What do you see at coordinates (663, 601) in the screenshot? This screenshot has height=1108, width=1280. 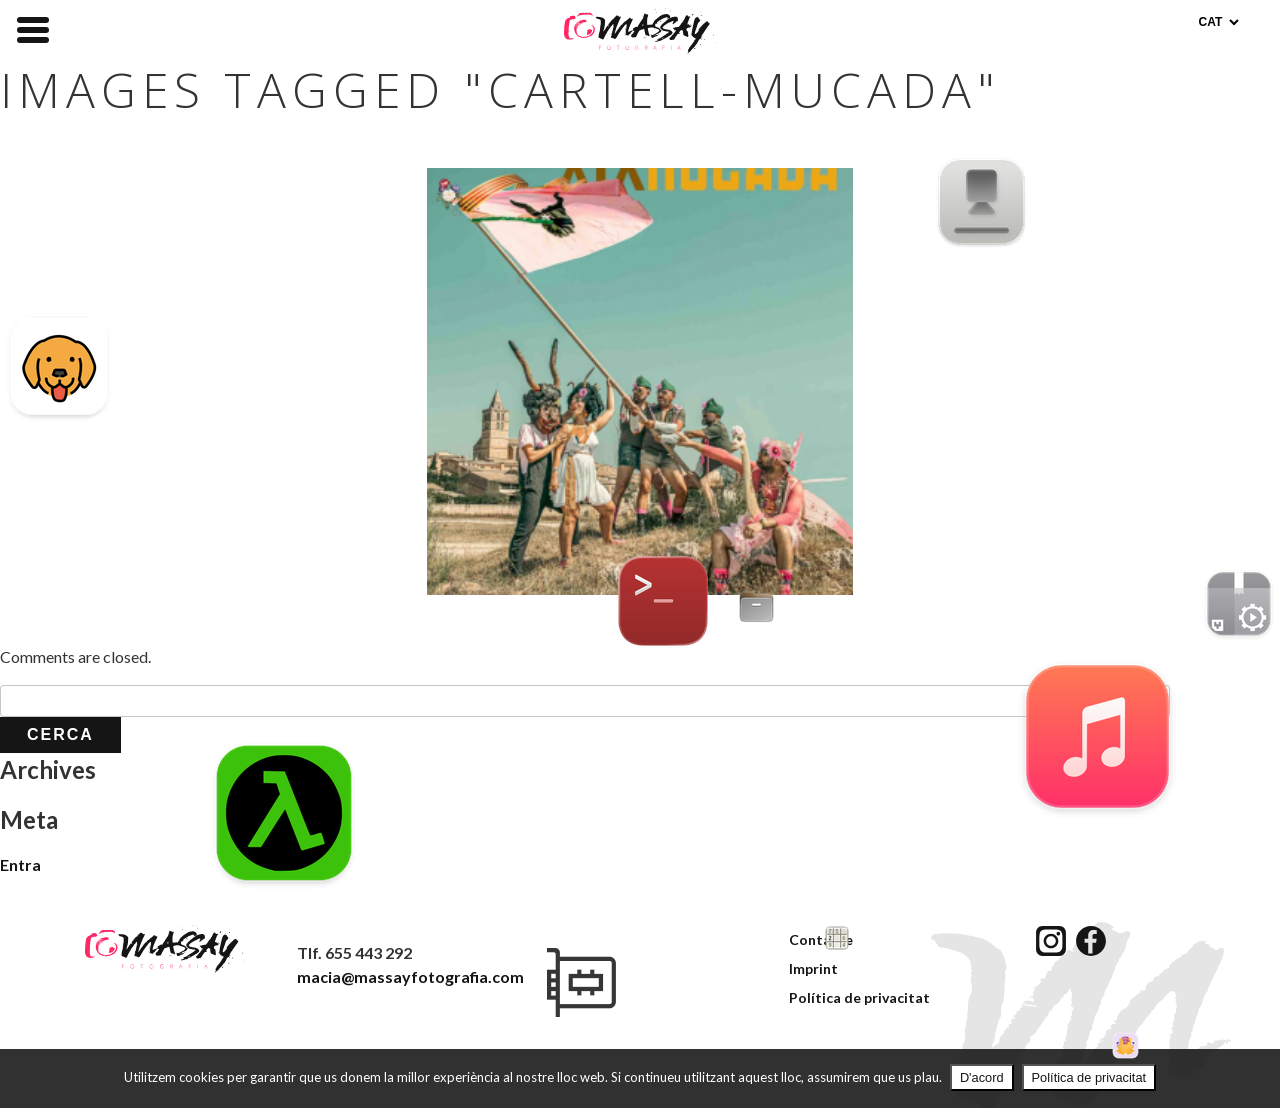 I see `open terminal with superuser/root privileges` at bounding box center [663, 601].